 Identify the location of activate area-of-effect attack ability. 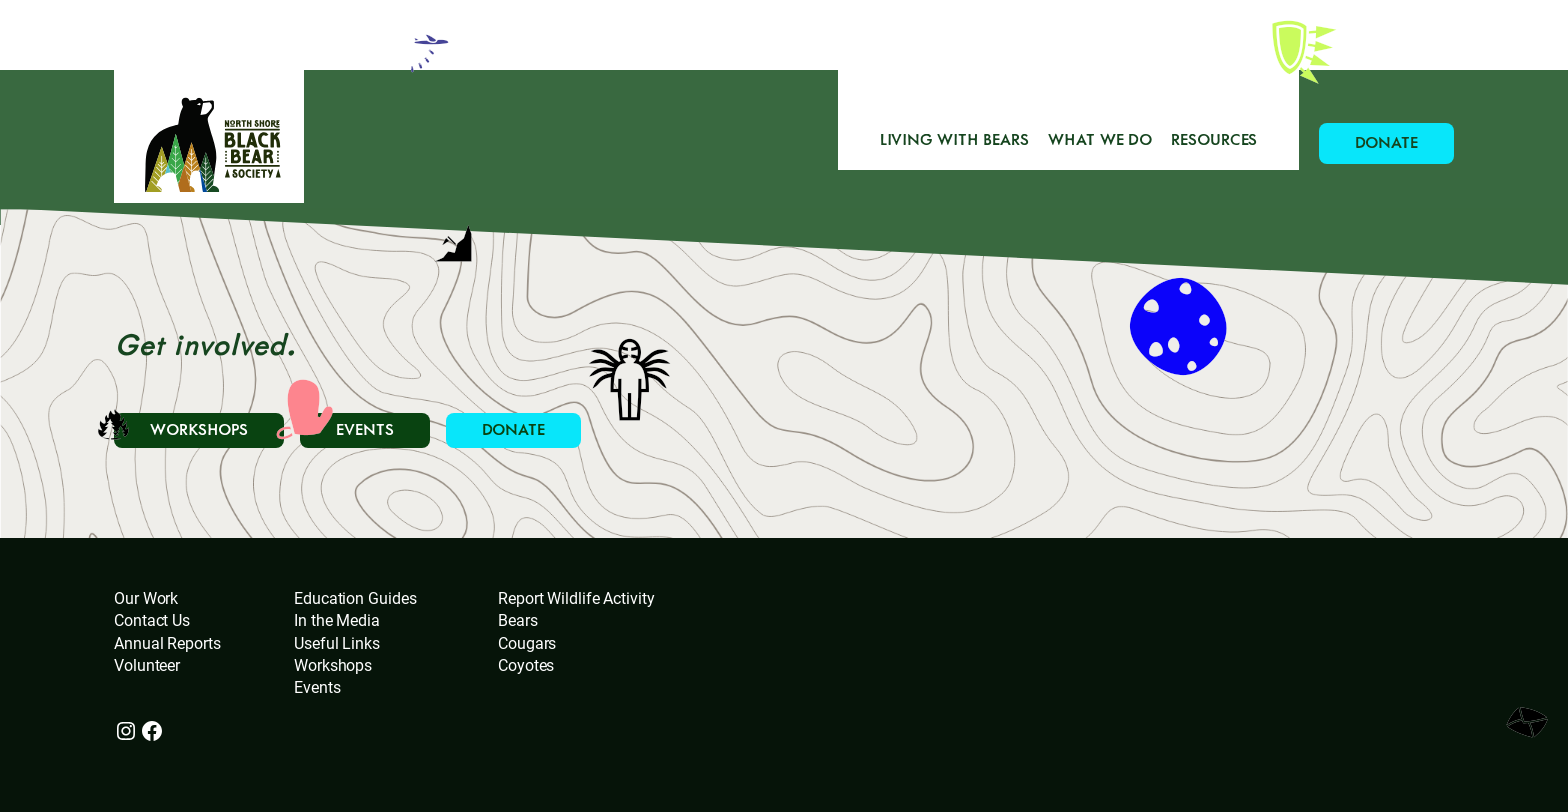
(429, 53).